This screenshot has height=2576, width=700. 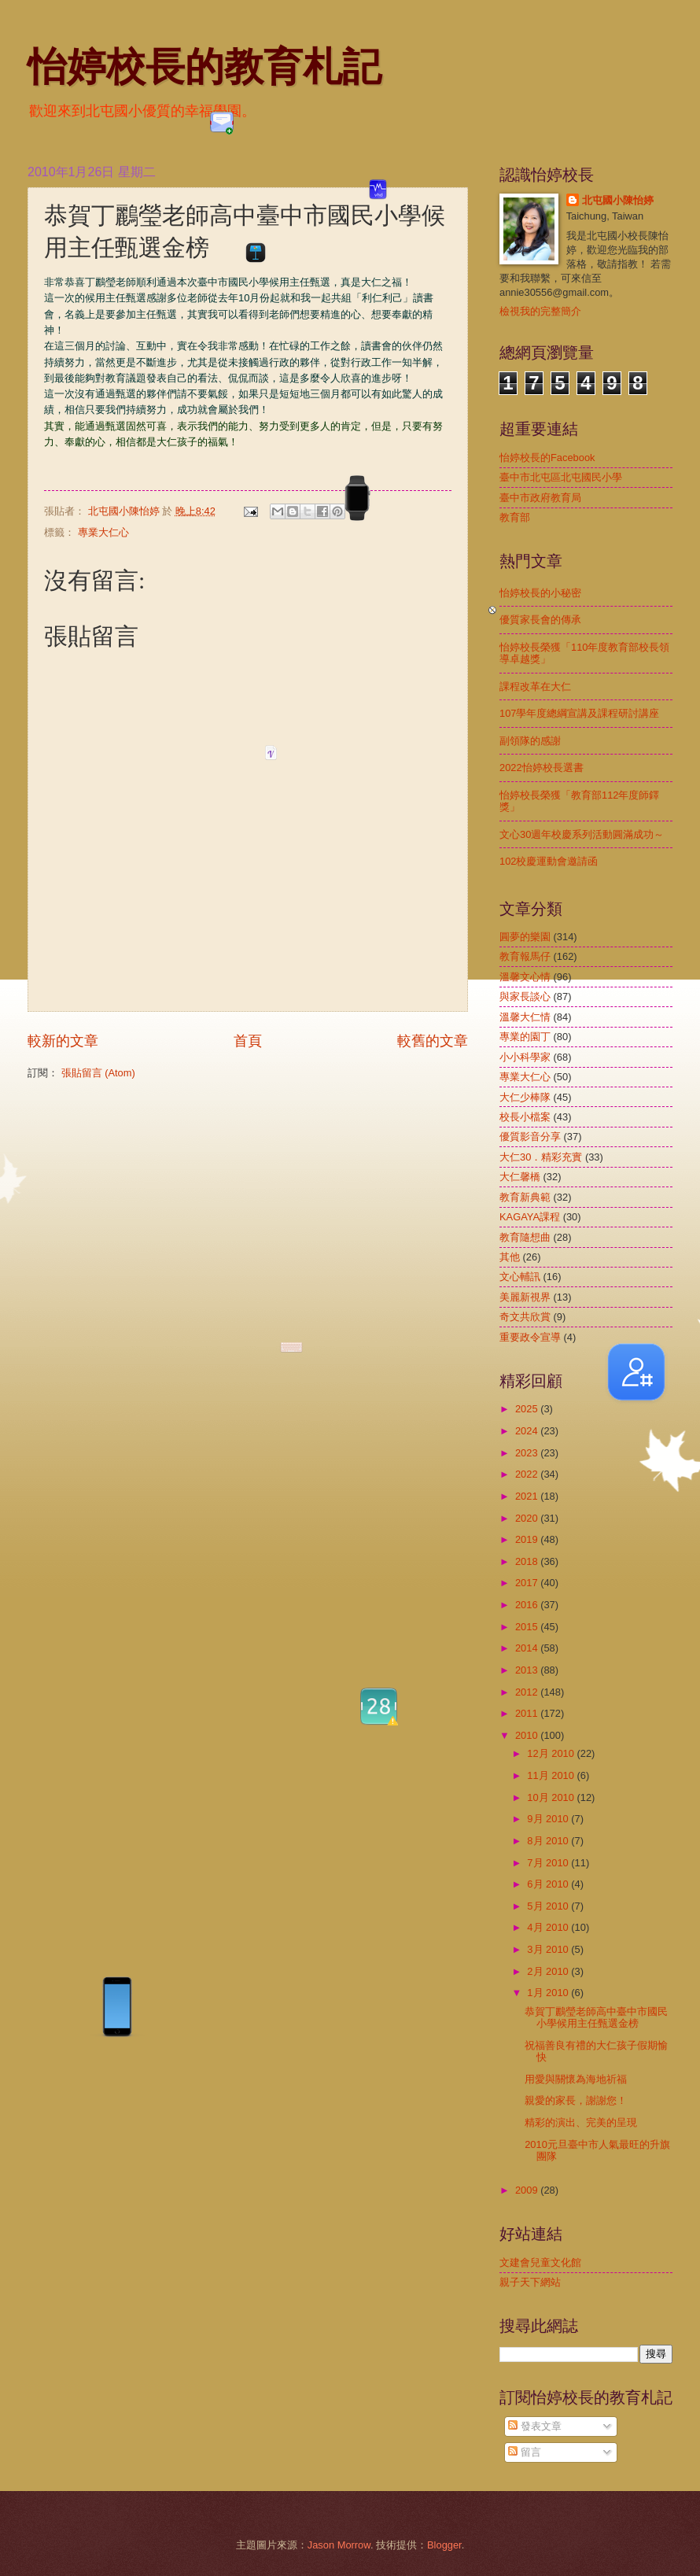 I want to click on compose a new email message, so click(x=222, y=122).